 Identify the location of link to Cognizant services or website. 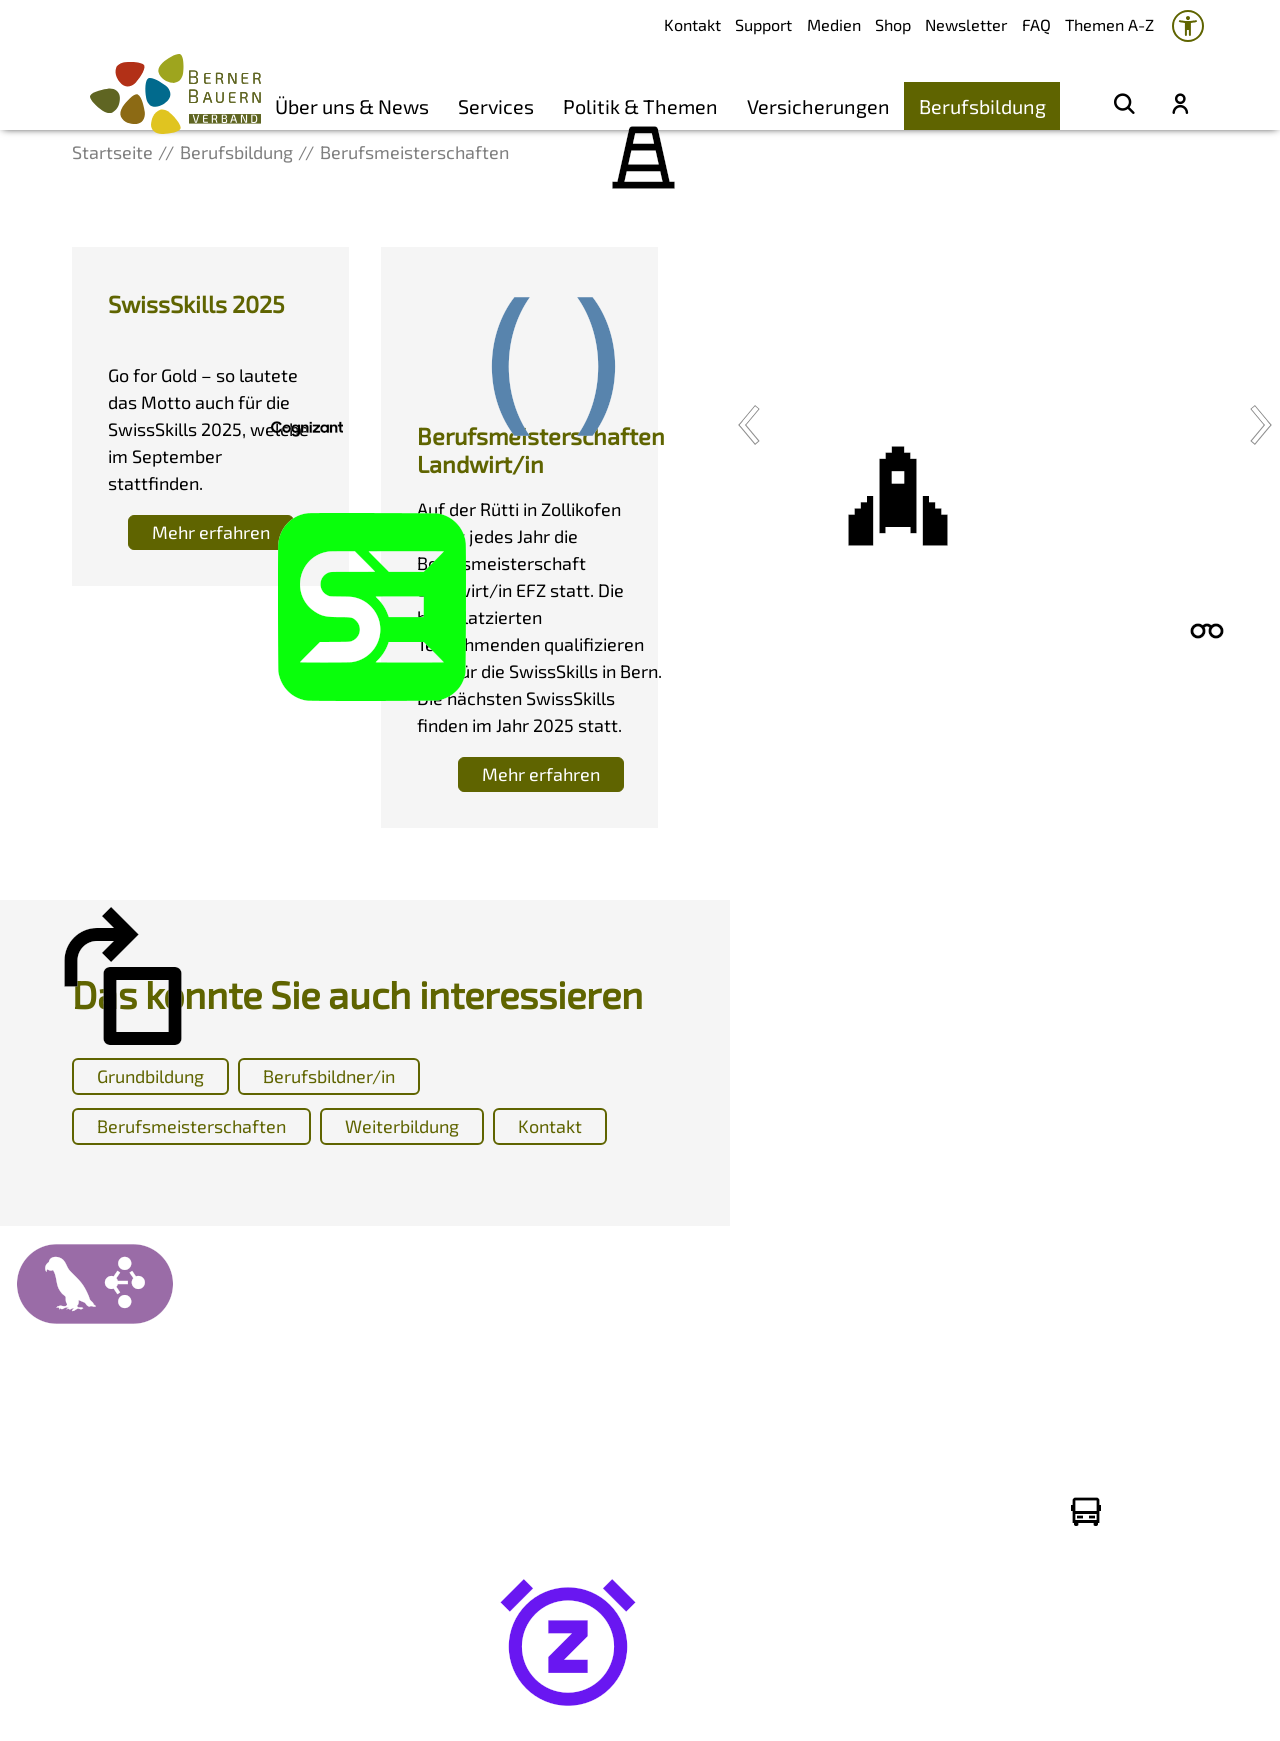
(307, 429).